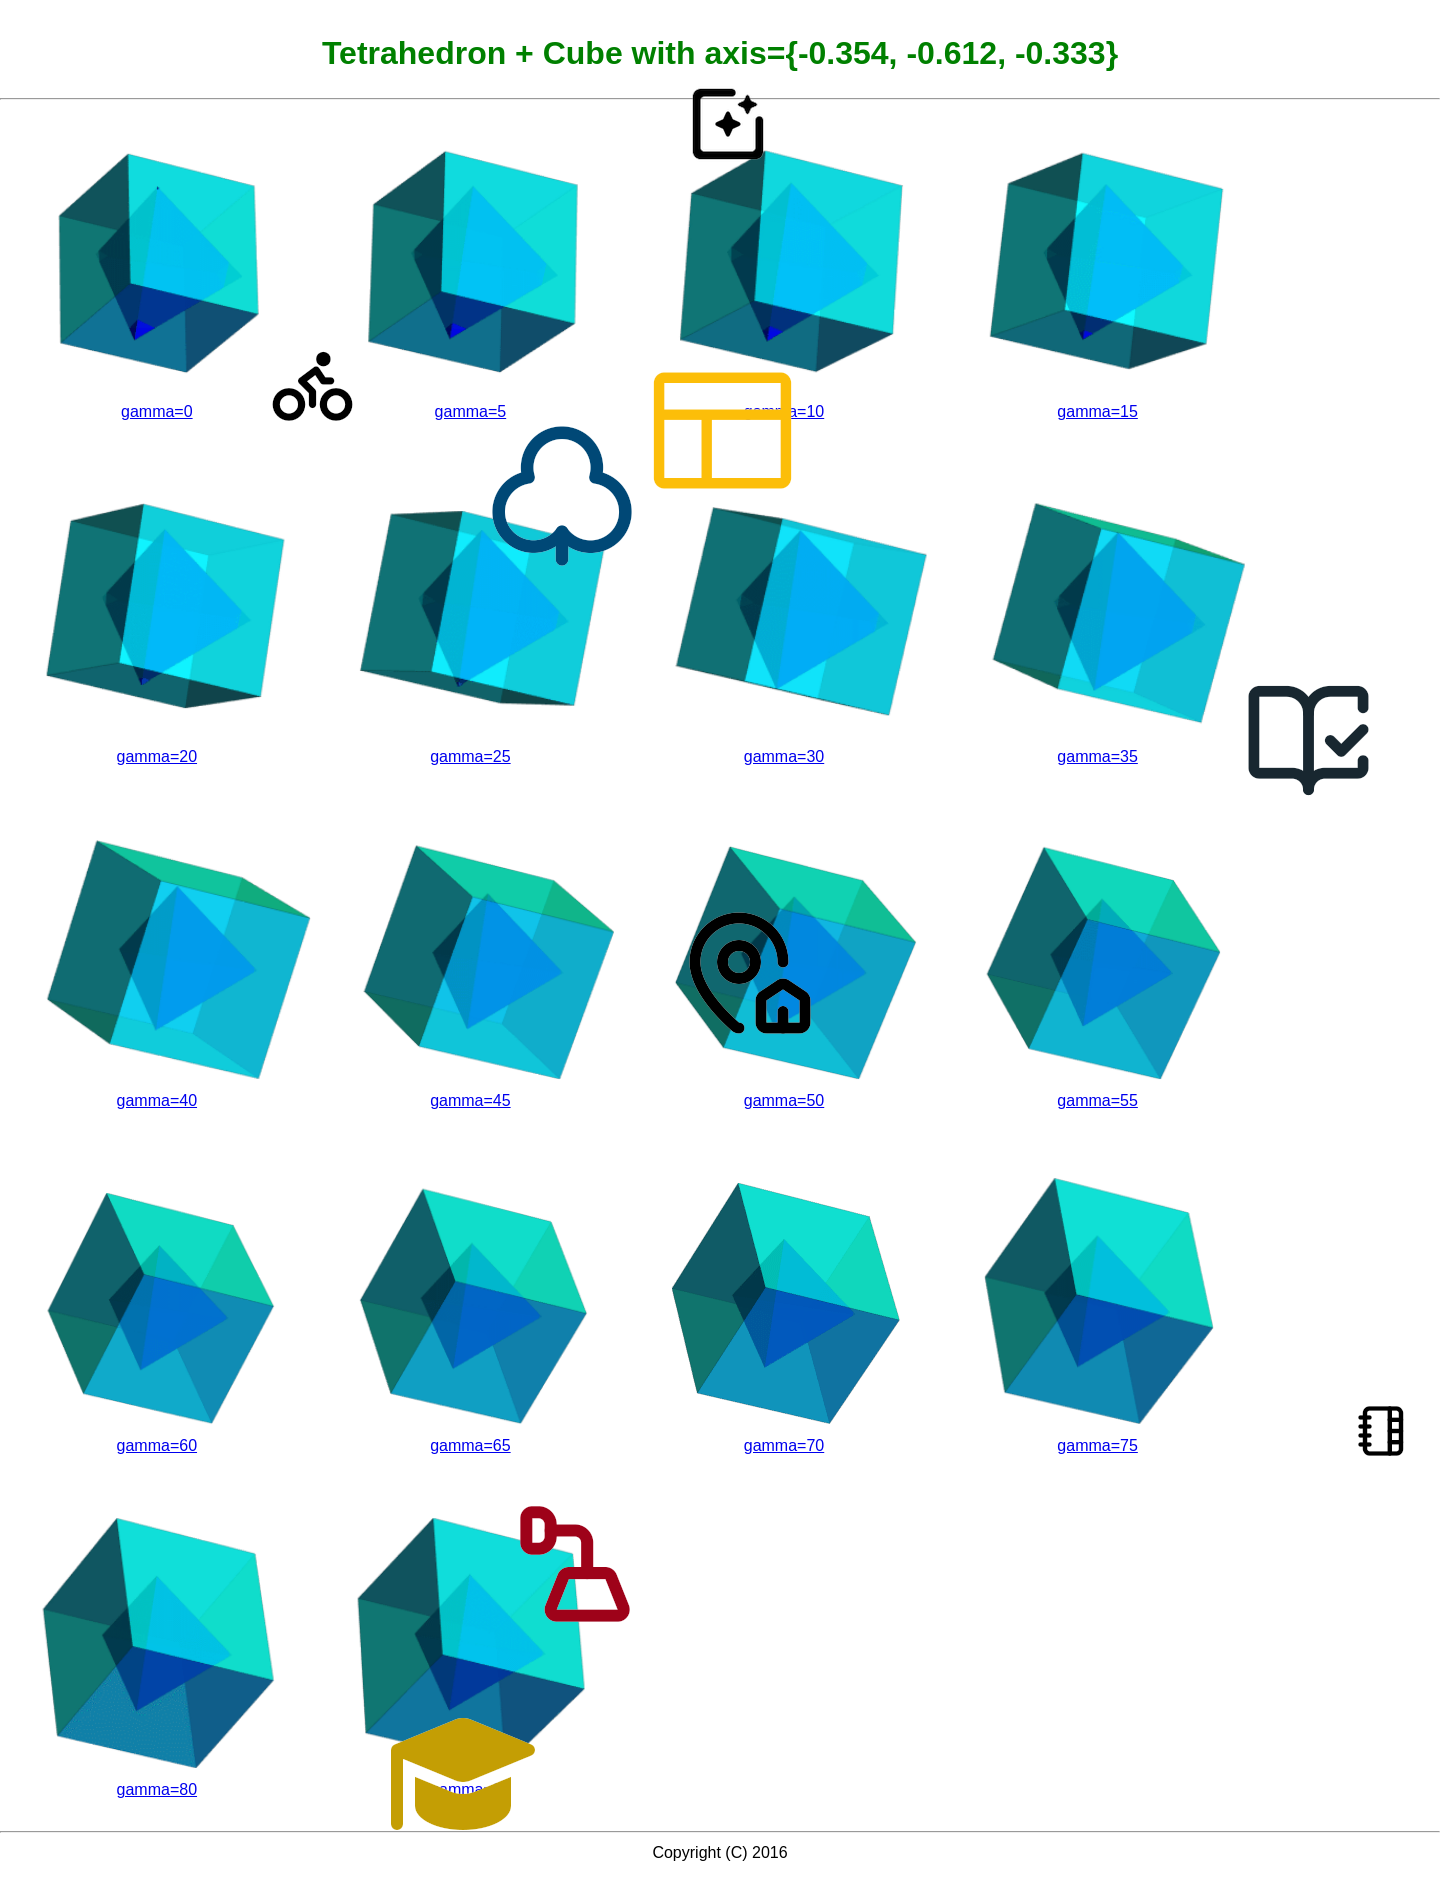 The width and height of the screenshot is (1440, 1894). I want to click on playing card suit symbol for clubs, so click(562, 496).